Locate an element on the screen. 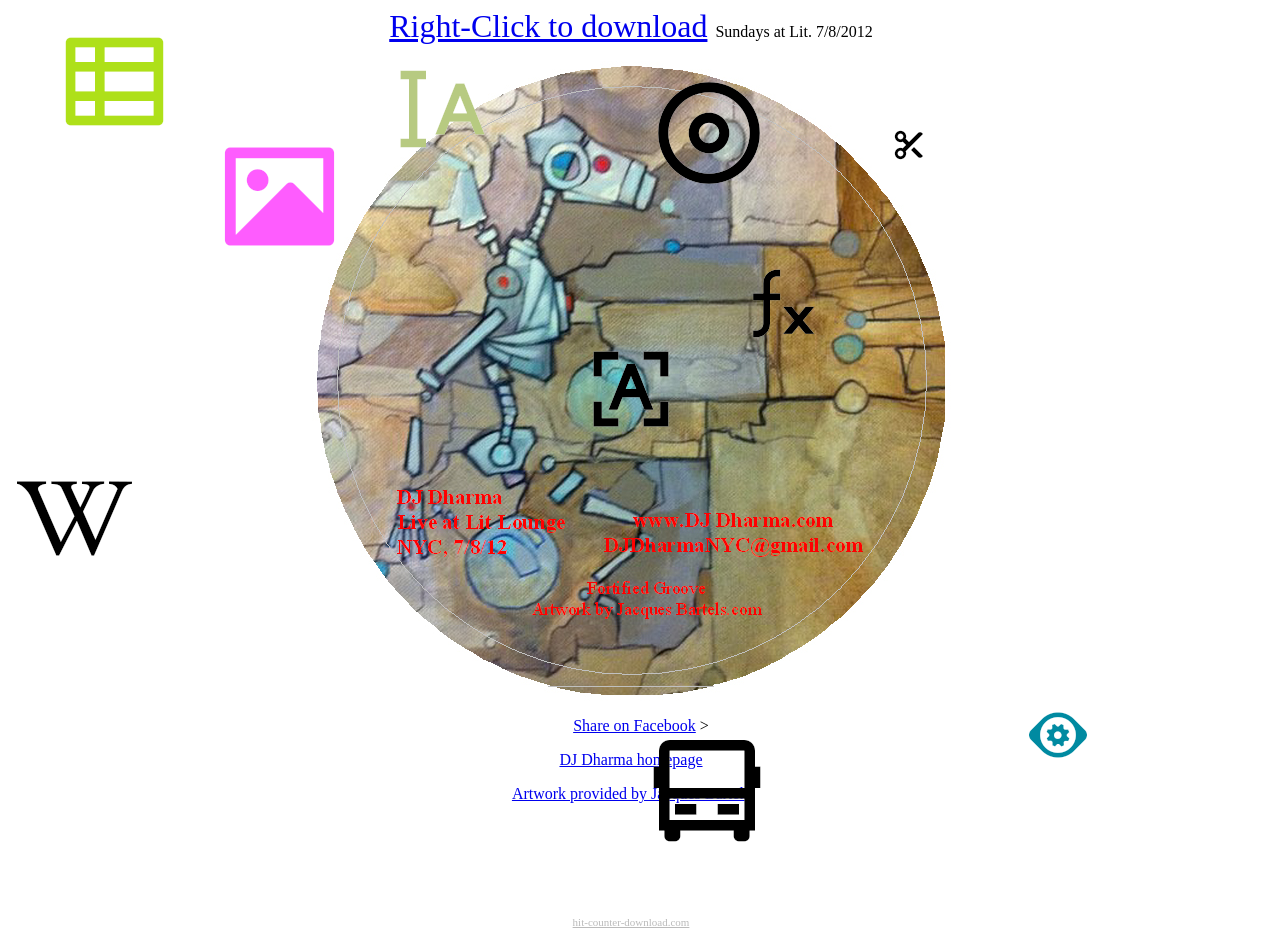 This screenshot has height=939, width=1262. view music album or disc is located at coordinates (709, 133).